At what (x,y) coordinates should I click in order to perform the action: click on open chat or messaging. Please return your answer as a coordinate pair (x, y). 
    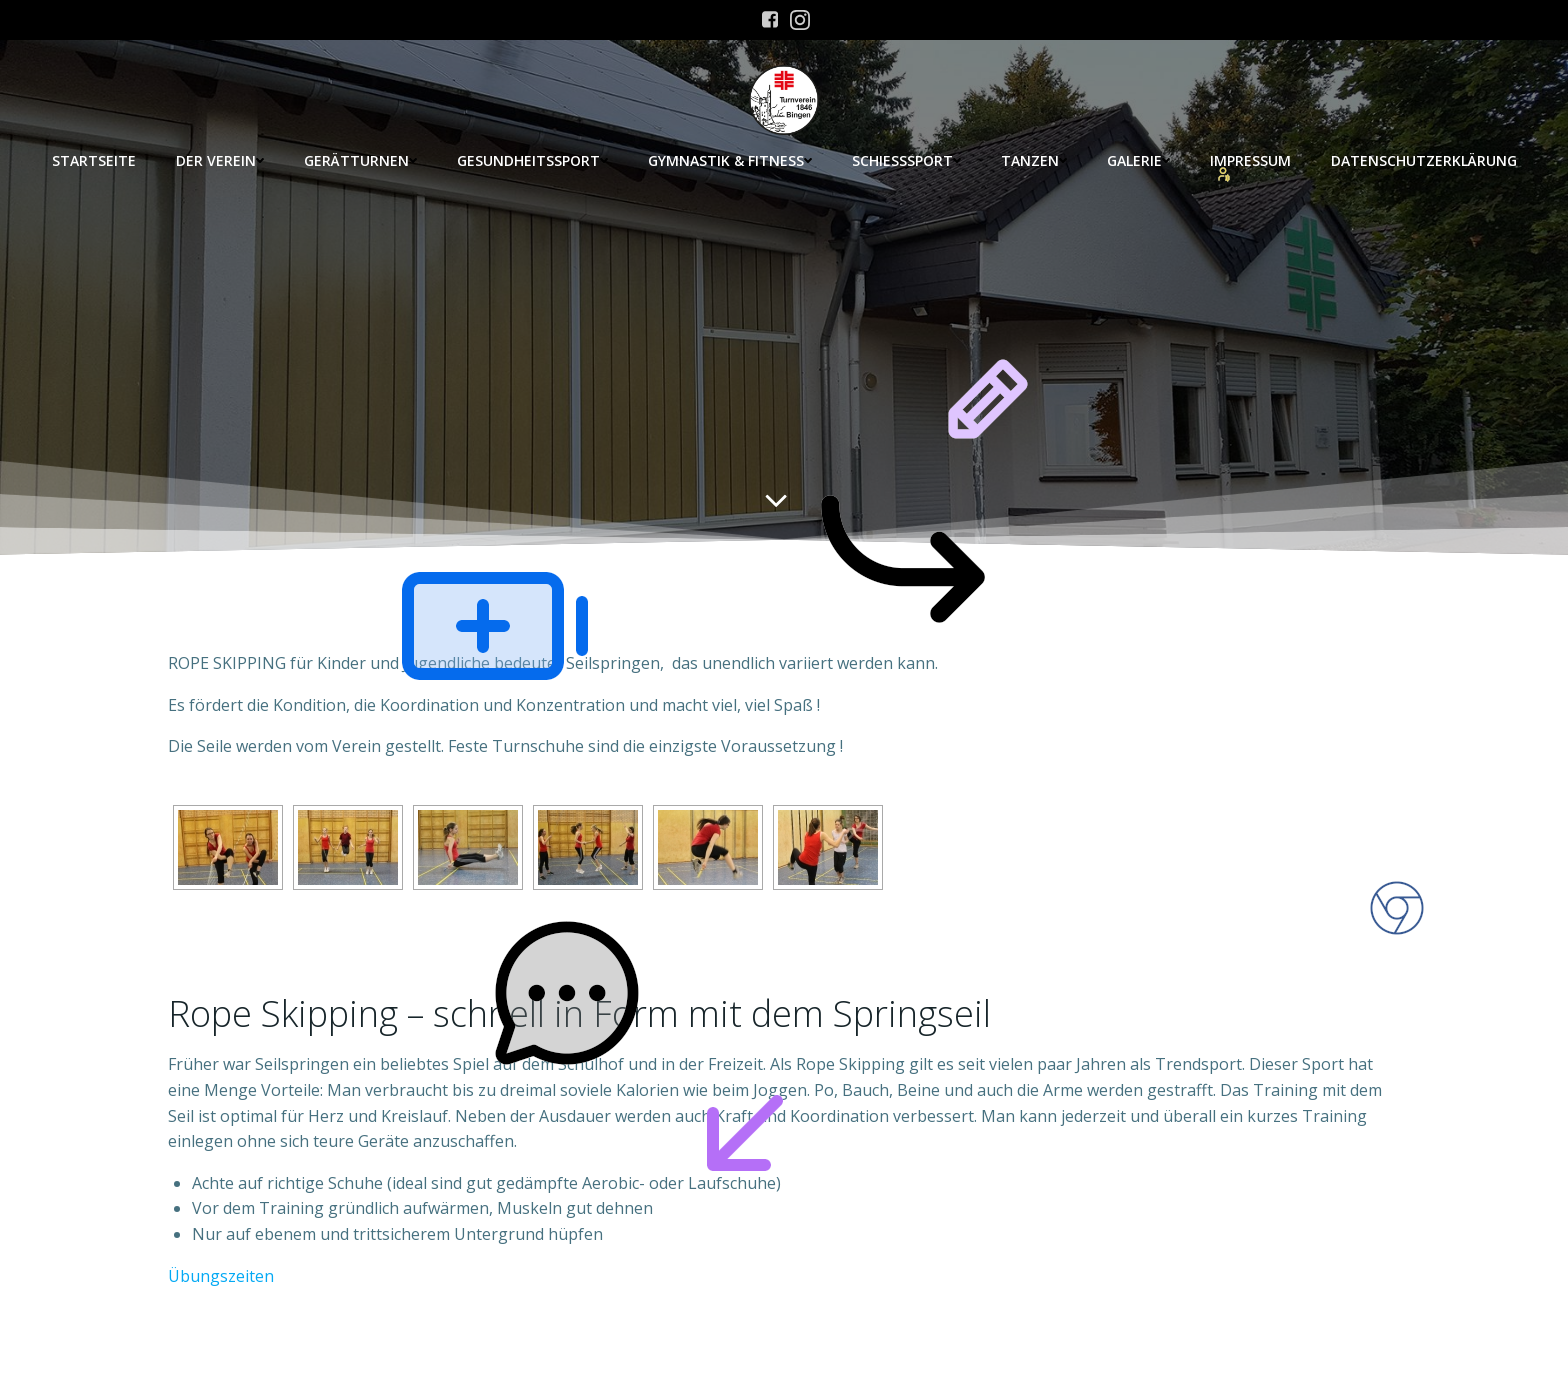
    Looking at the image, I should click on (567, 993).